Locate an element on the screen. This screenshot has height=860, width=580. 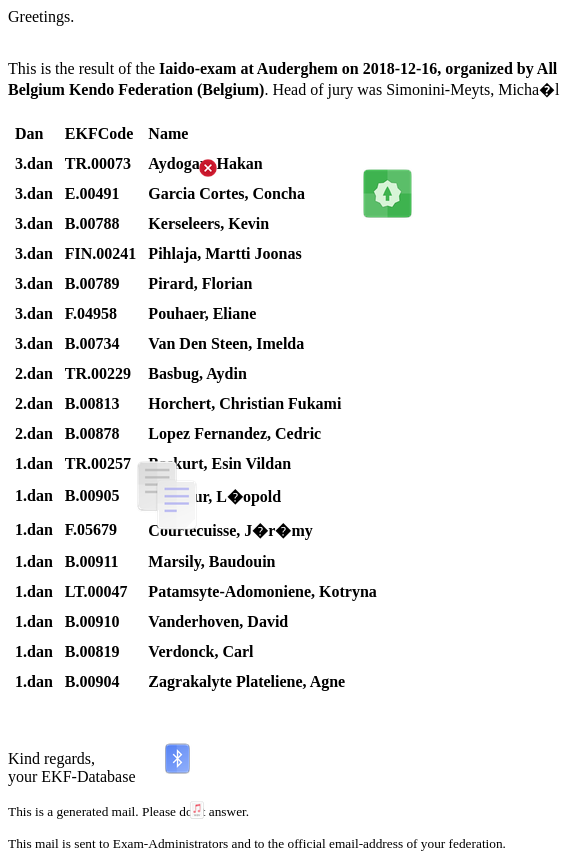
cancel the current action or operation is located at coordinates (208, 168).